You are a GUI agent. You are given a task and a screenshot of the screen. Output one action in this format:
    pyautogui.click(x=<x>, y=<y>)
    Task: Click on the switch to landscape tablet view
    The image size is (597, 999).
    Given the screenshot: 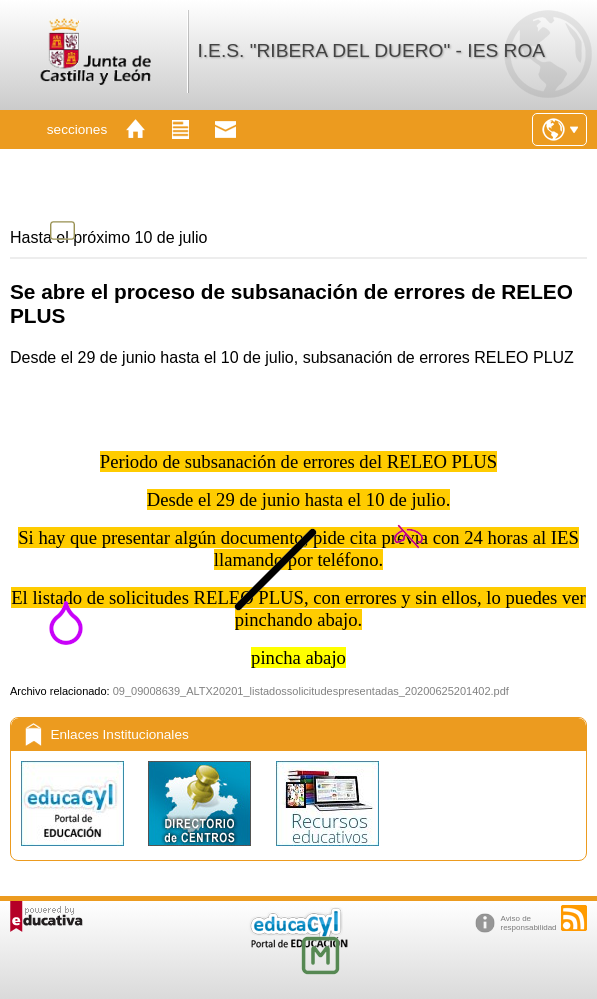 What is the action you would take?
    pyautogui.click(x=62, y=230)
    